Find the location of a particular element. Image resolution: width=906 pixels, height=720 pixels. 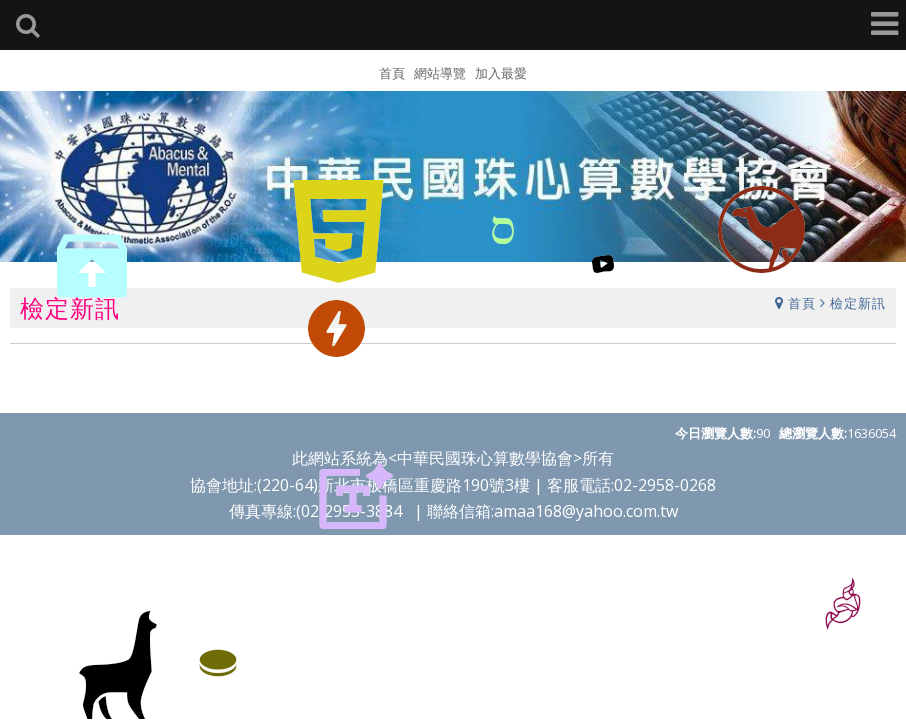

indicates content built with HTML5 technology is located at coordinates (338, 231).